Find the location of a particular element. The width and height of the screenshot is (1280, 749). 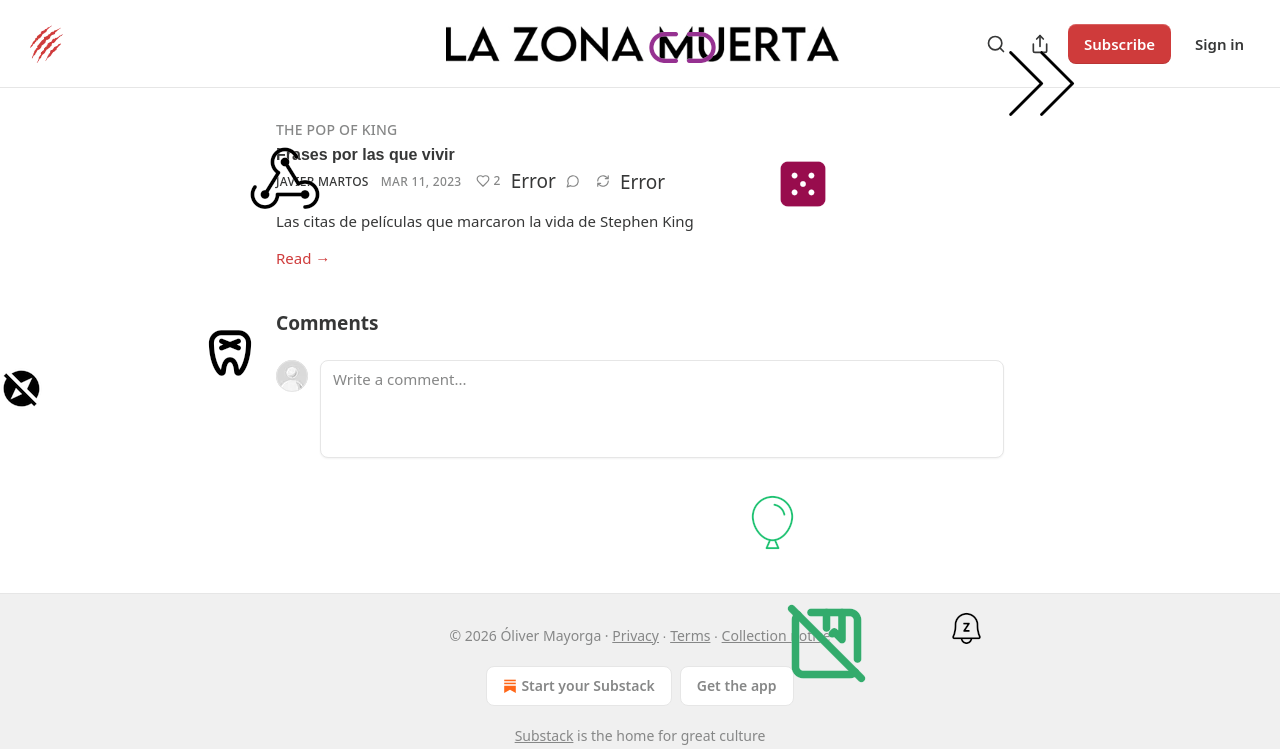

unlink or disconnect a URL is located at coordinates (682, 47).